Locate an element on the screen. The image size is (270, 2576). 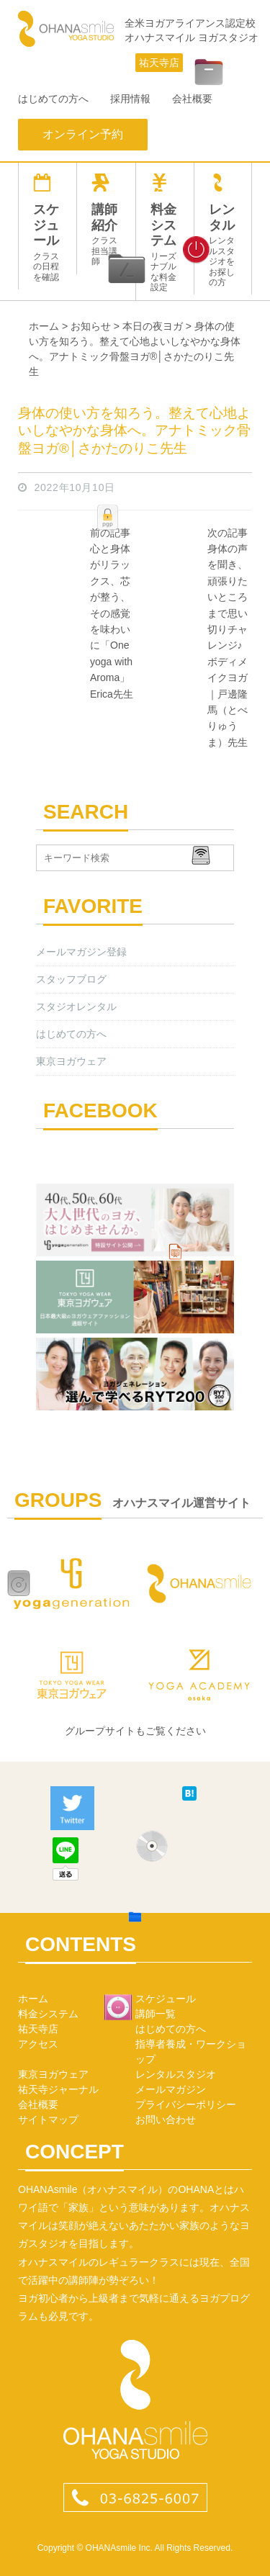
access the root directory is located at coordinates (127, 269).